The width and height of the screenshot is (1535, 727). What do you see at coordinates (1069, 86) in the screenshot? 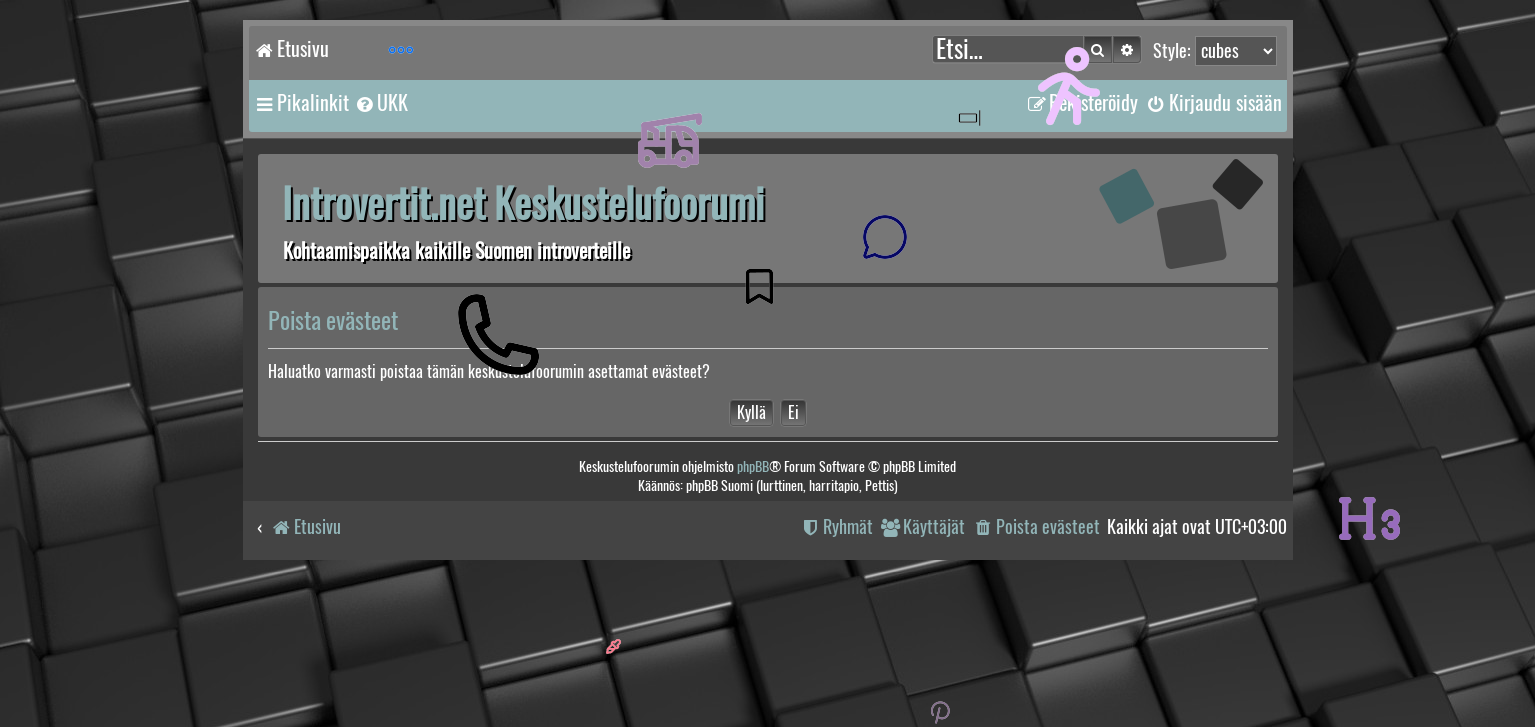
I see `indicates walking directions or pedestrian mode` at bounding box center [1069, 86].